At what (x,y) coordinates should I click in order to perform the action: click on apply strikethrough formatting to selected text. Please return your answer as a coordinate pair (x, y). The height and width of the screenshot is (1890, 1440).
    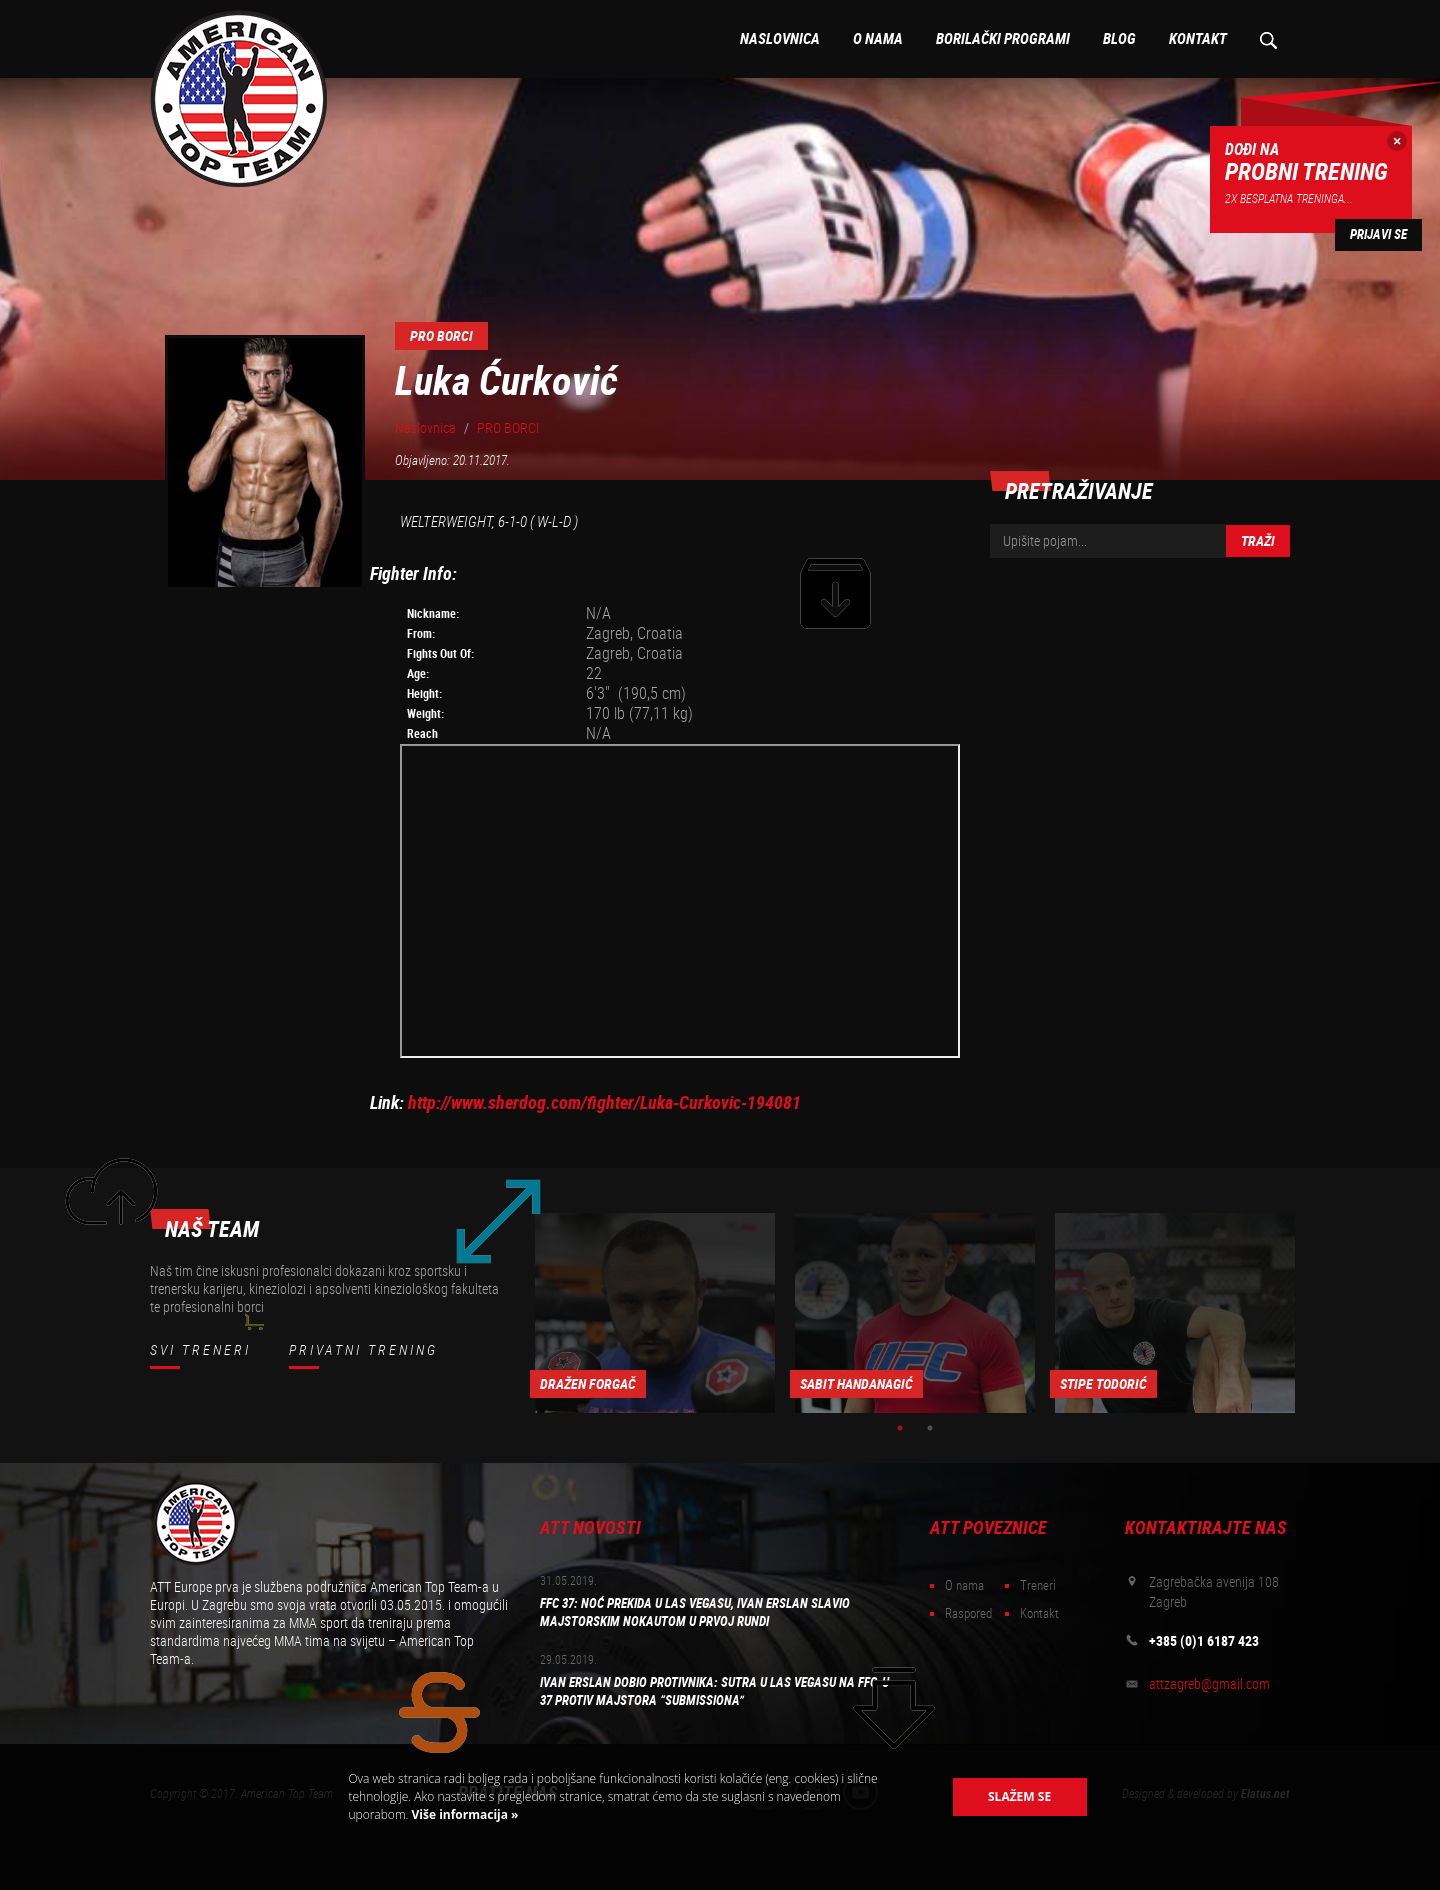
    Looking at the image, I should click on (439, 1712).